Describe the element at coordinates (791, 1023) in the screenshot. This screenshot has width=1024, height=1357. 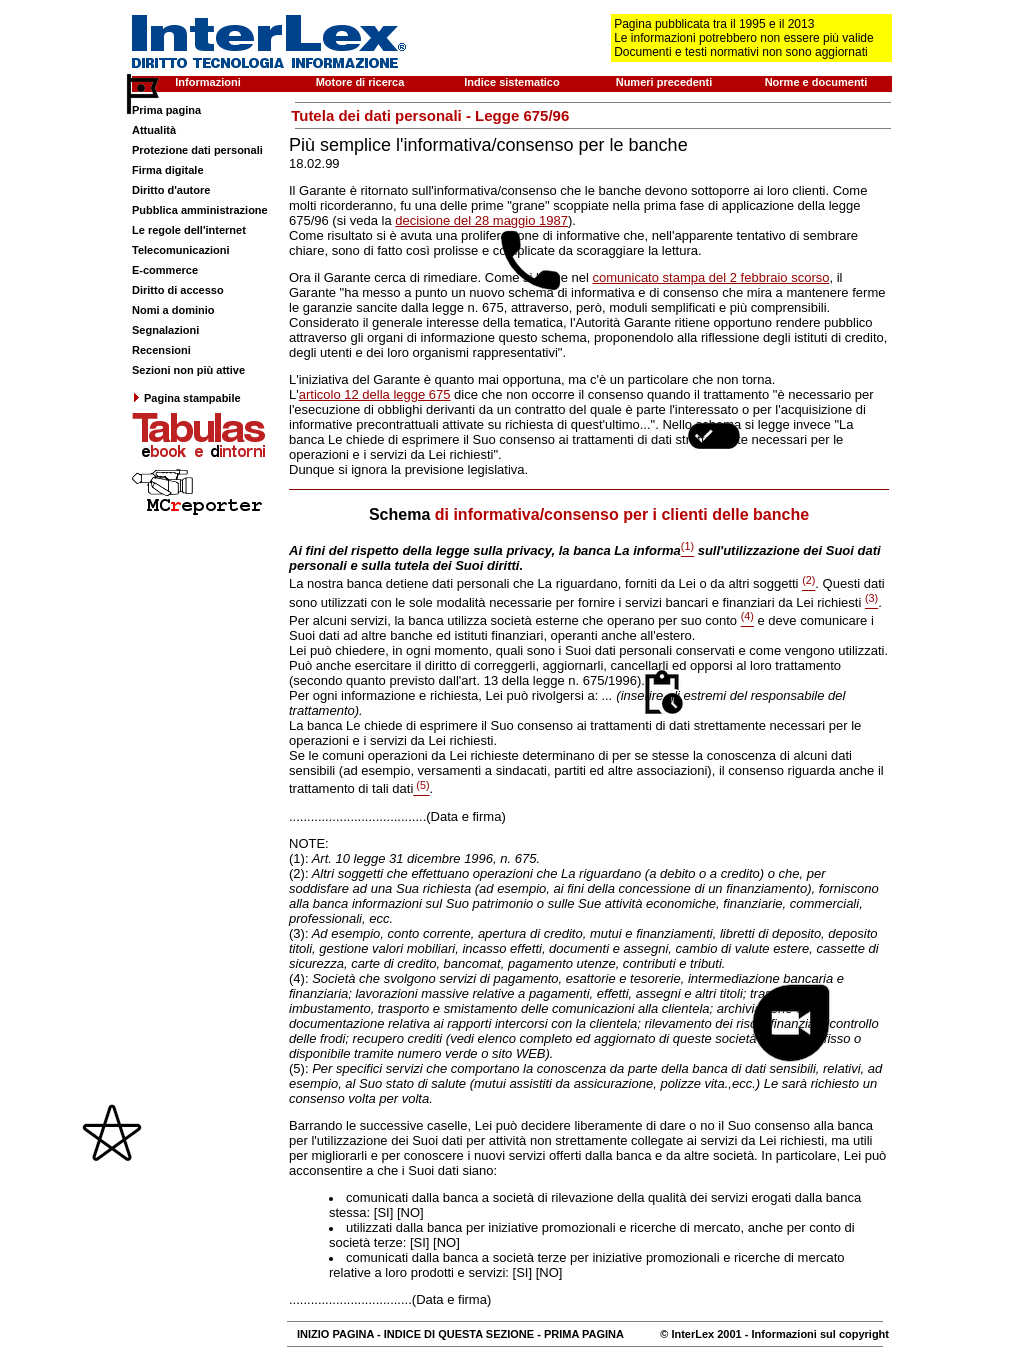
I see `open google duo video calling app` at that location.